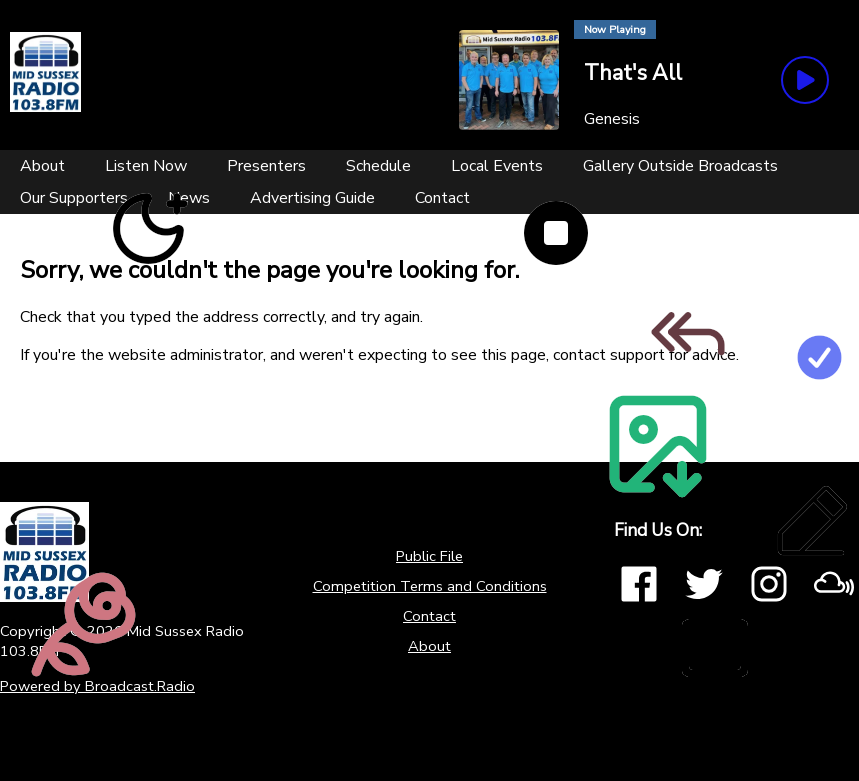 The height and width of the screenshot is (781, 859). What do you see at coordinates (148, 228) in the screenshot?
I see `enable dark mode or night theme` at bounding box center [148, 228].